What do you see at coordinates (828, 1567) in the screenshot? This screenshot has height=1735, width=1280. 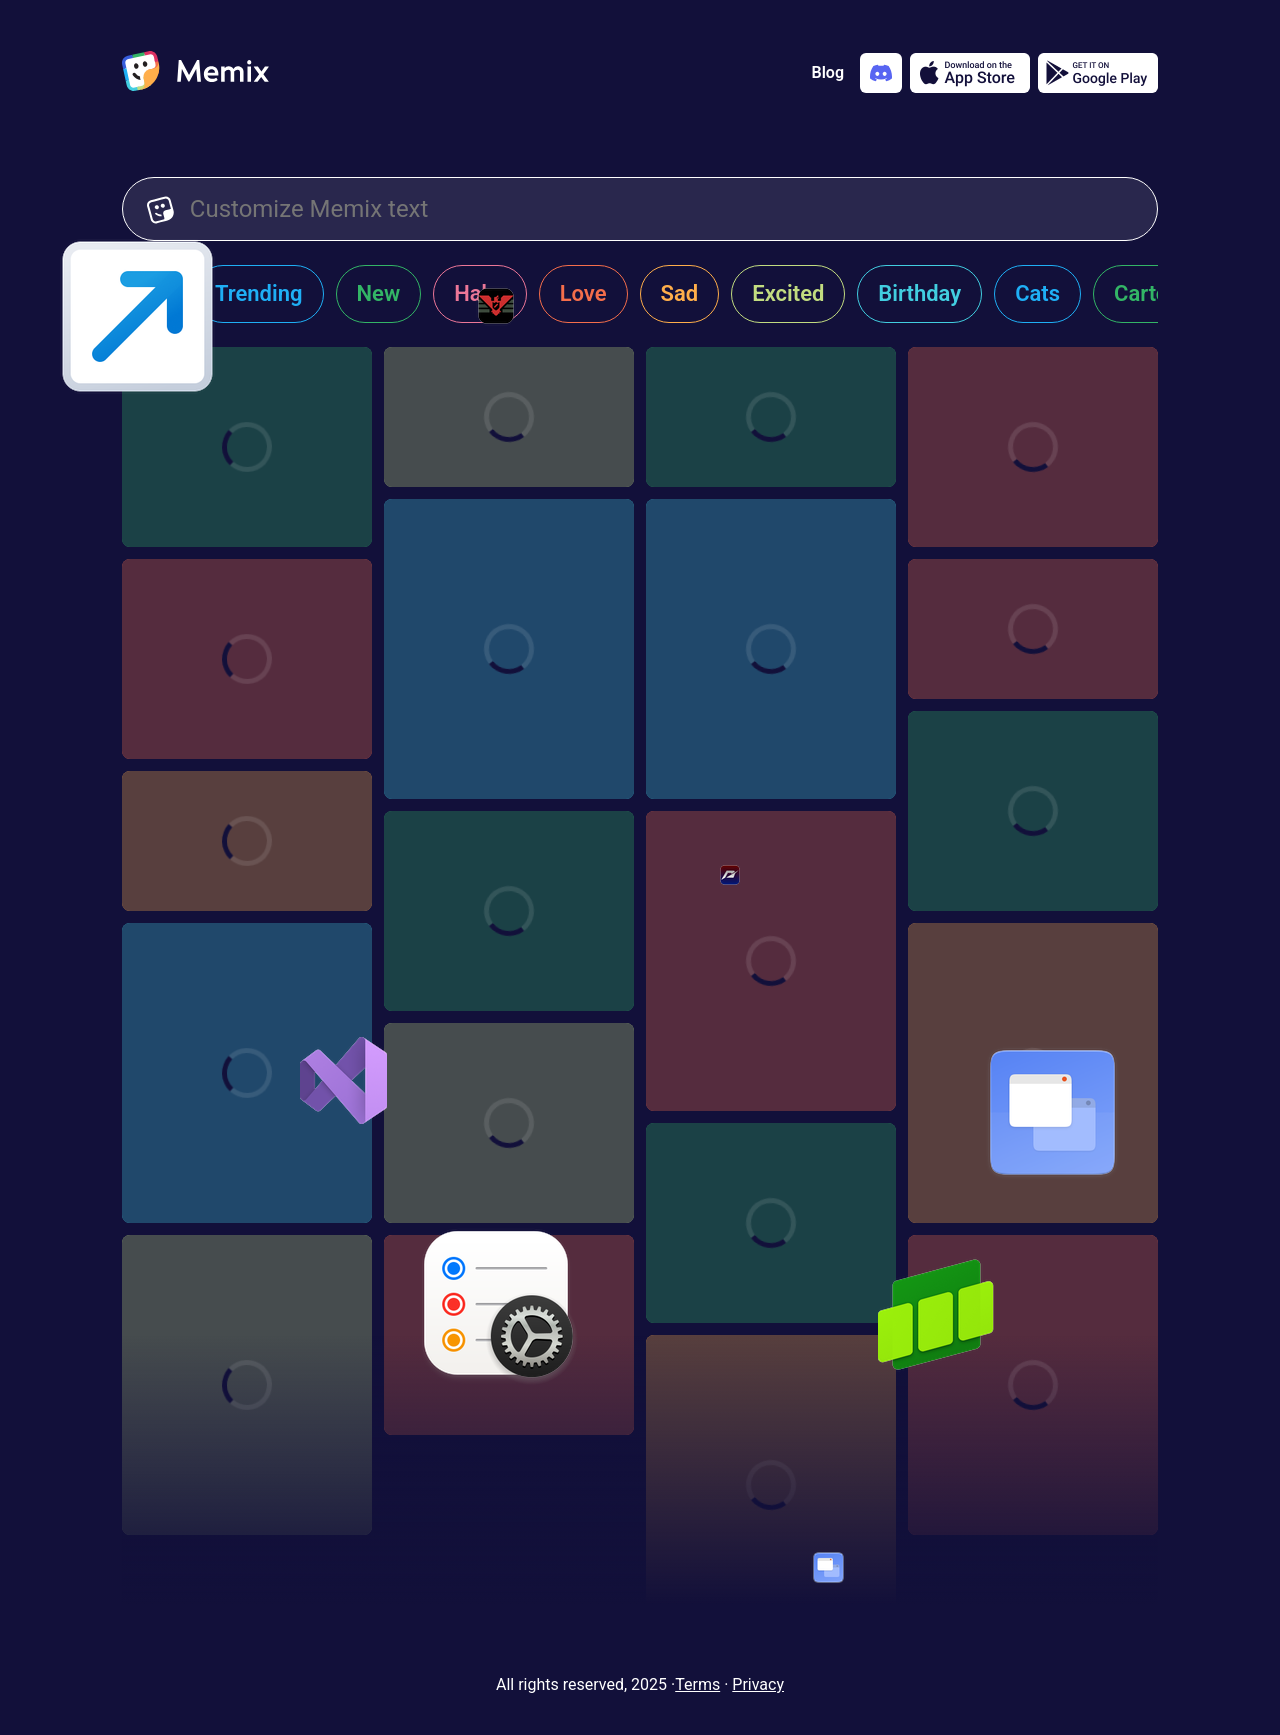 I see `open startup applications settings` at bounding box center [828, 1567].